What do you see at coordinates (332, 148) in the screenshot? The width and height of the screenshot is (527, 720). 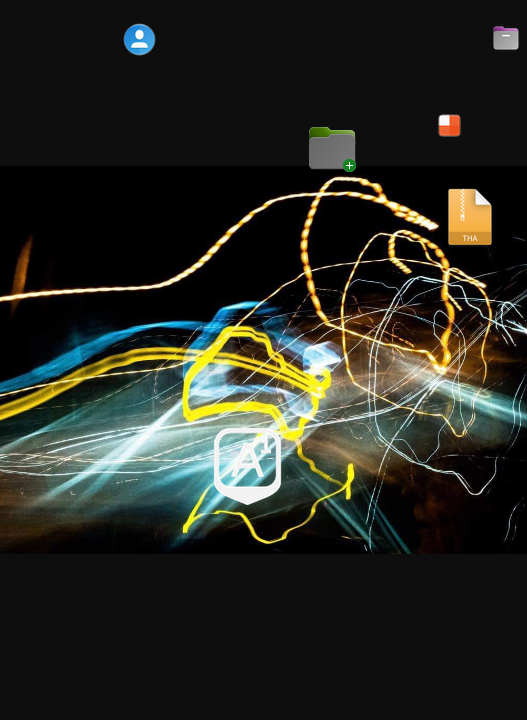 I see `create a new folder` at bounding box center [332, 148].